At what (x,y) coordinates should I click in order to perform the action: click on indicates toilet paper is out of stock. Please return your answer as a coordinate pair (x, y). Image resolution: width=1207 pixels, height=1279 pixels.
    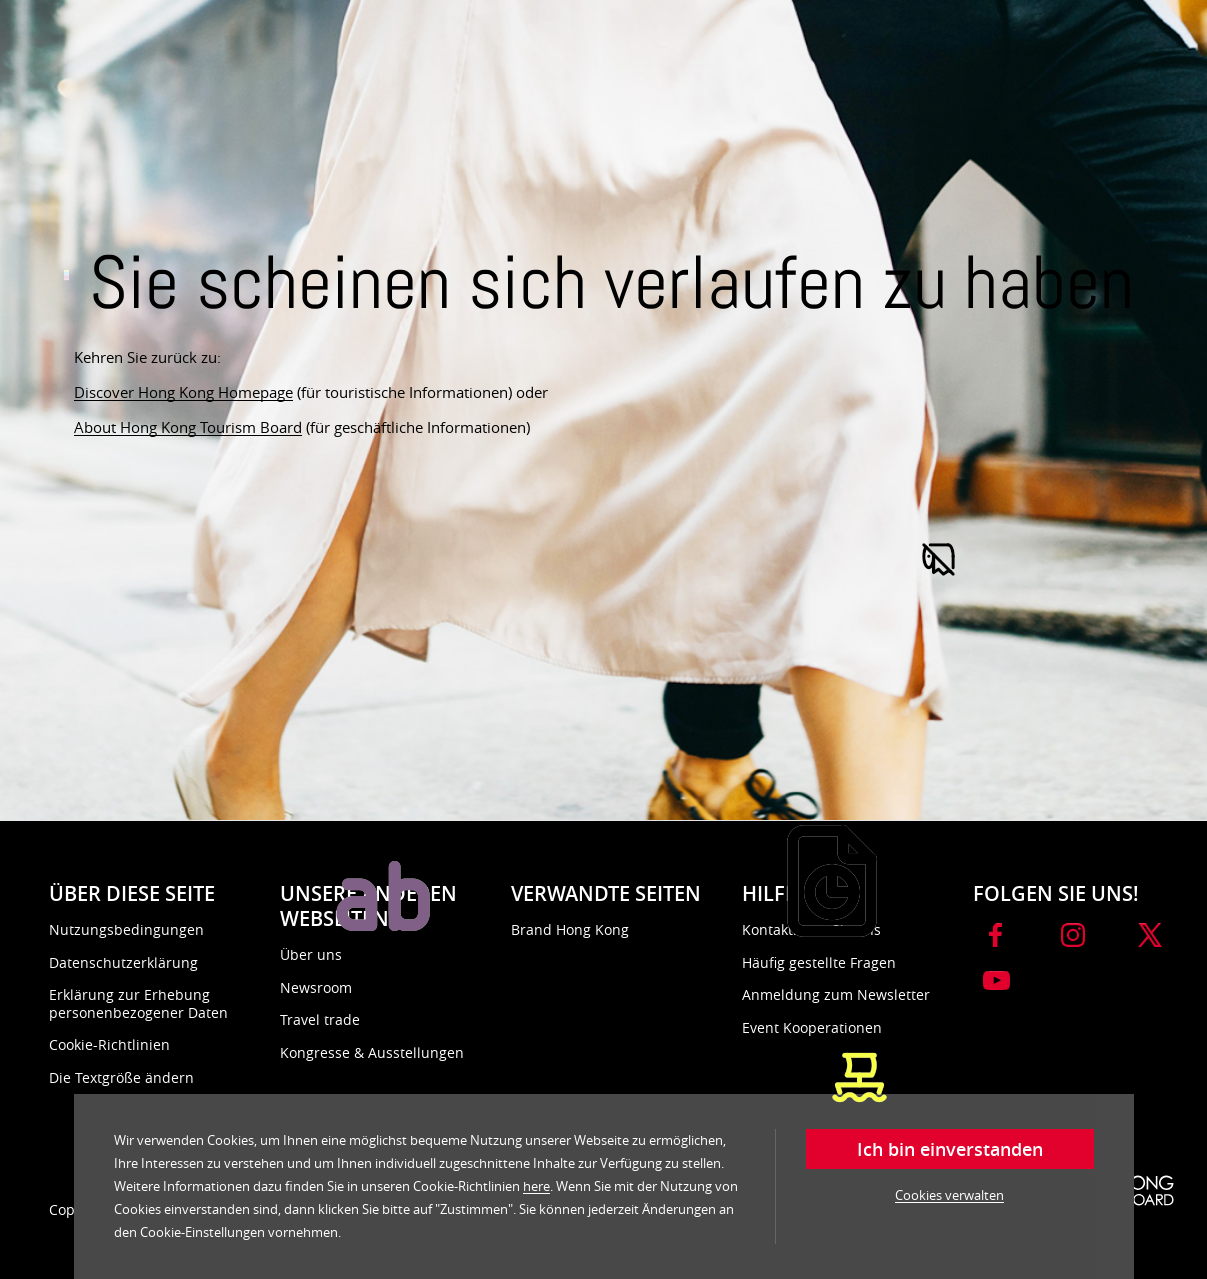
    Looking at the image, I should click on (938, 559).